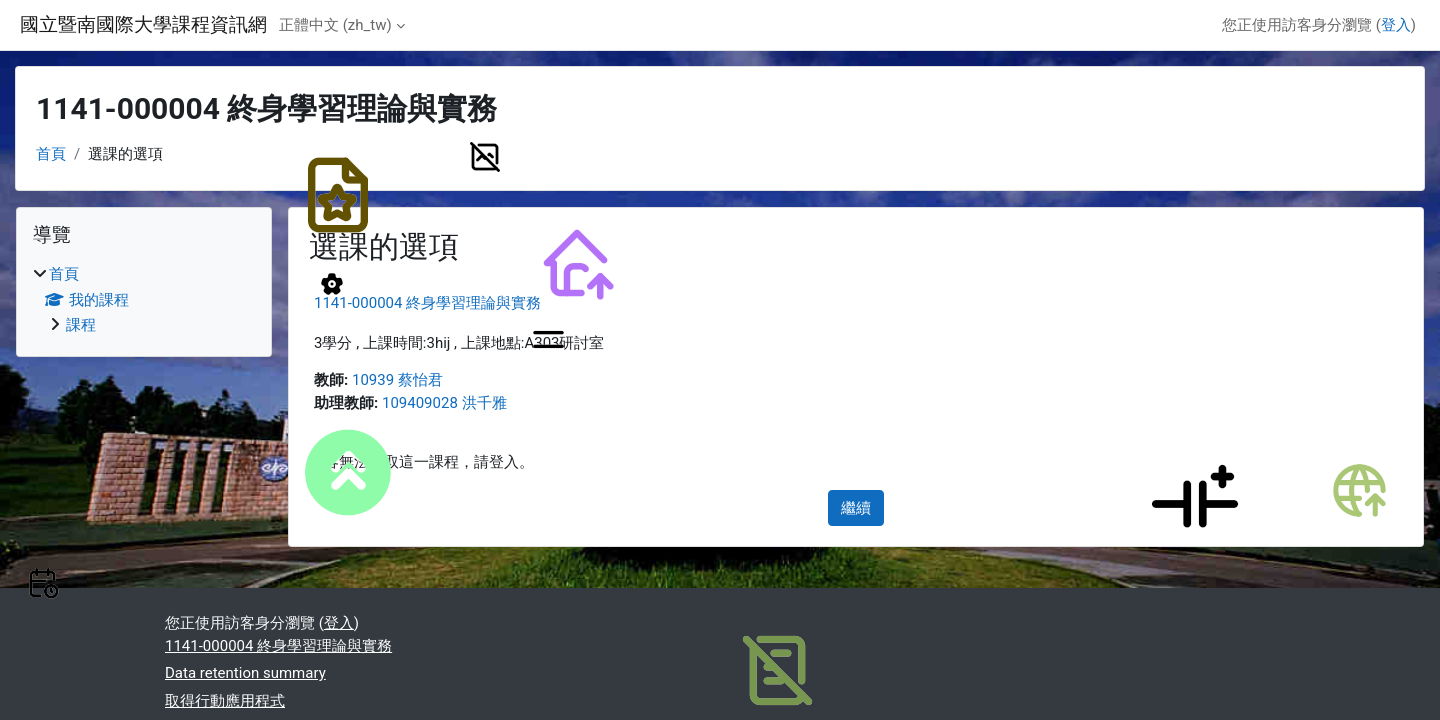  I want to click on schedule an event with a specific time, so click(42, 582).